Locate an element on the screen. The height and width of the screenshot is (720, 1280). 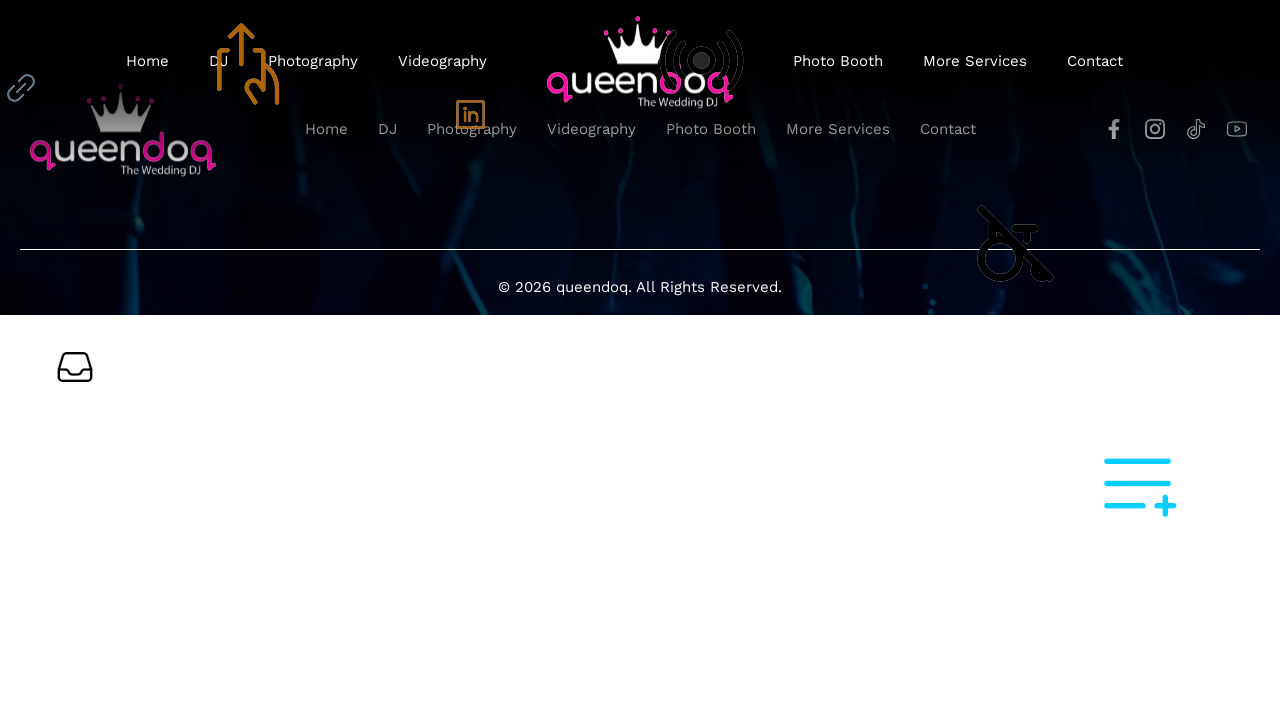
add a new item to the list is located at coordinates (1137, 483).